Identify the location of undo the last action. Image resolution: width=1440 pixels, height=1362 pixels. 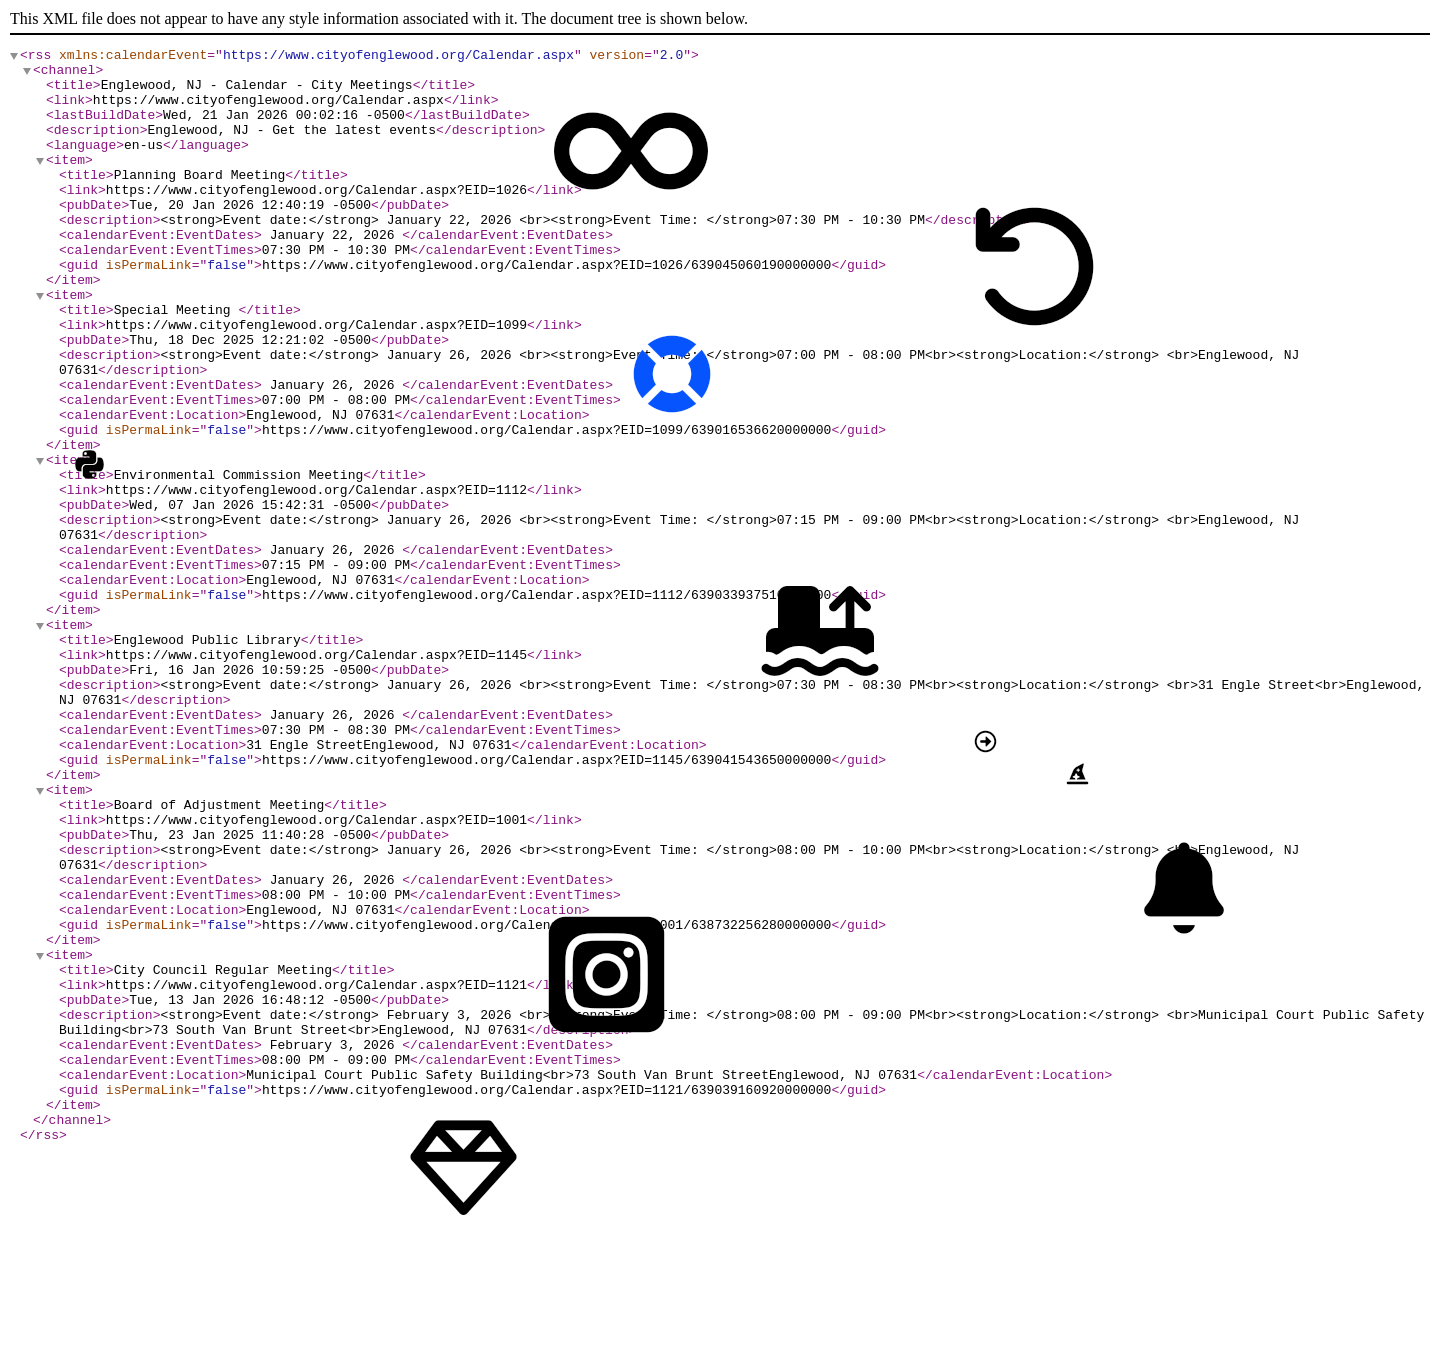
(1034, 266).